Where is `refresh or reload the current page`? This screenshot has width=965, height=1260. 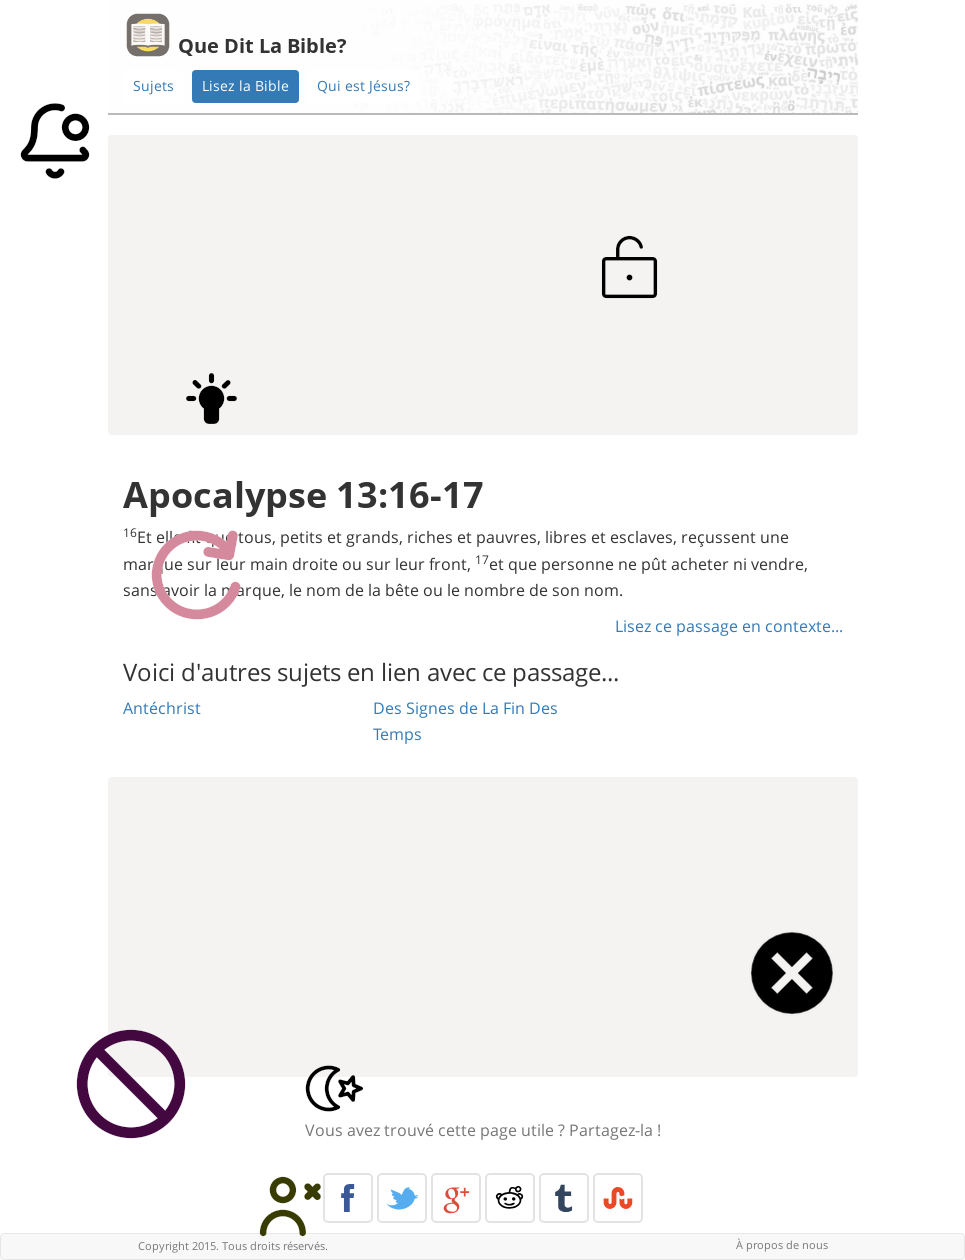 refresh or reload the current page is located at coordinates (196, 575).